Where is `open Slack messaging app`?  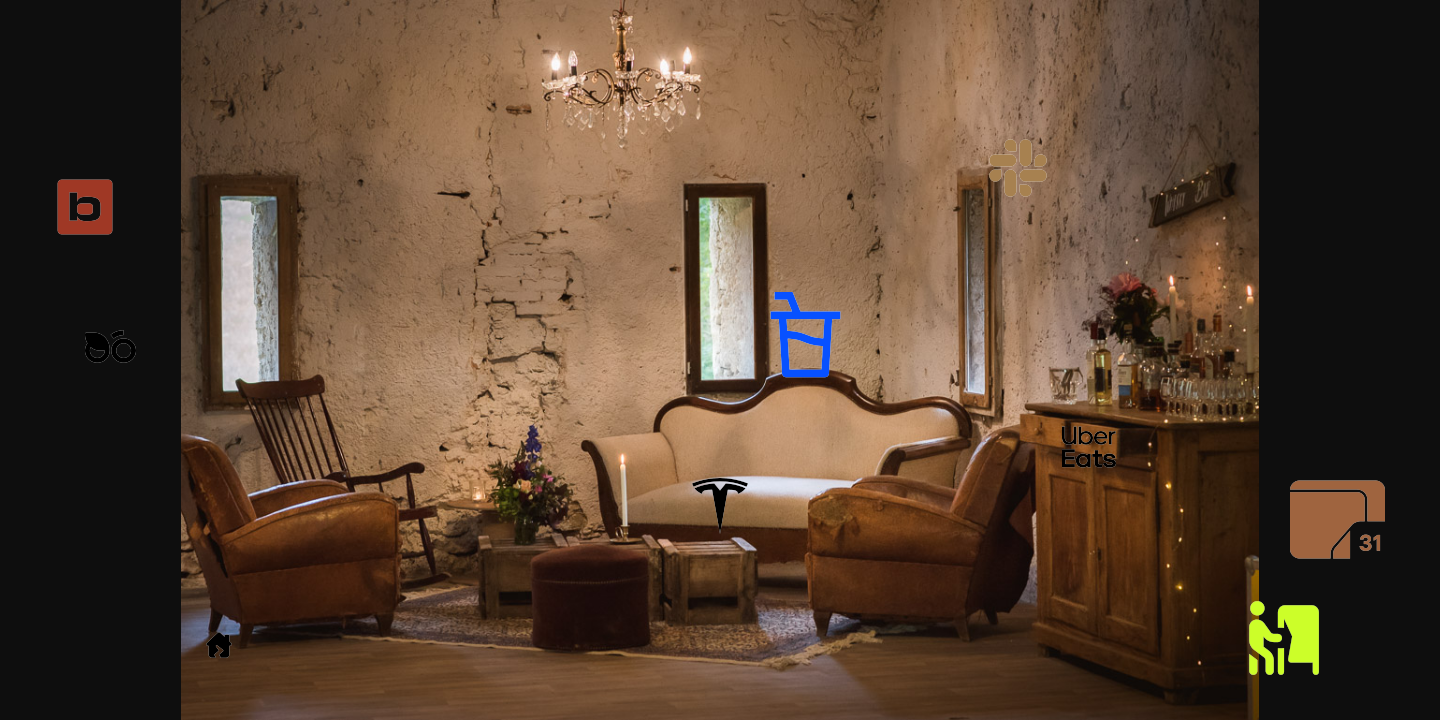 open Slack messaging app is located at coordinates (1018, 168).